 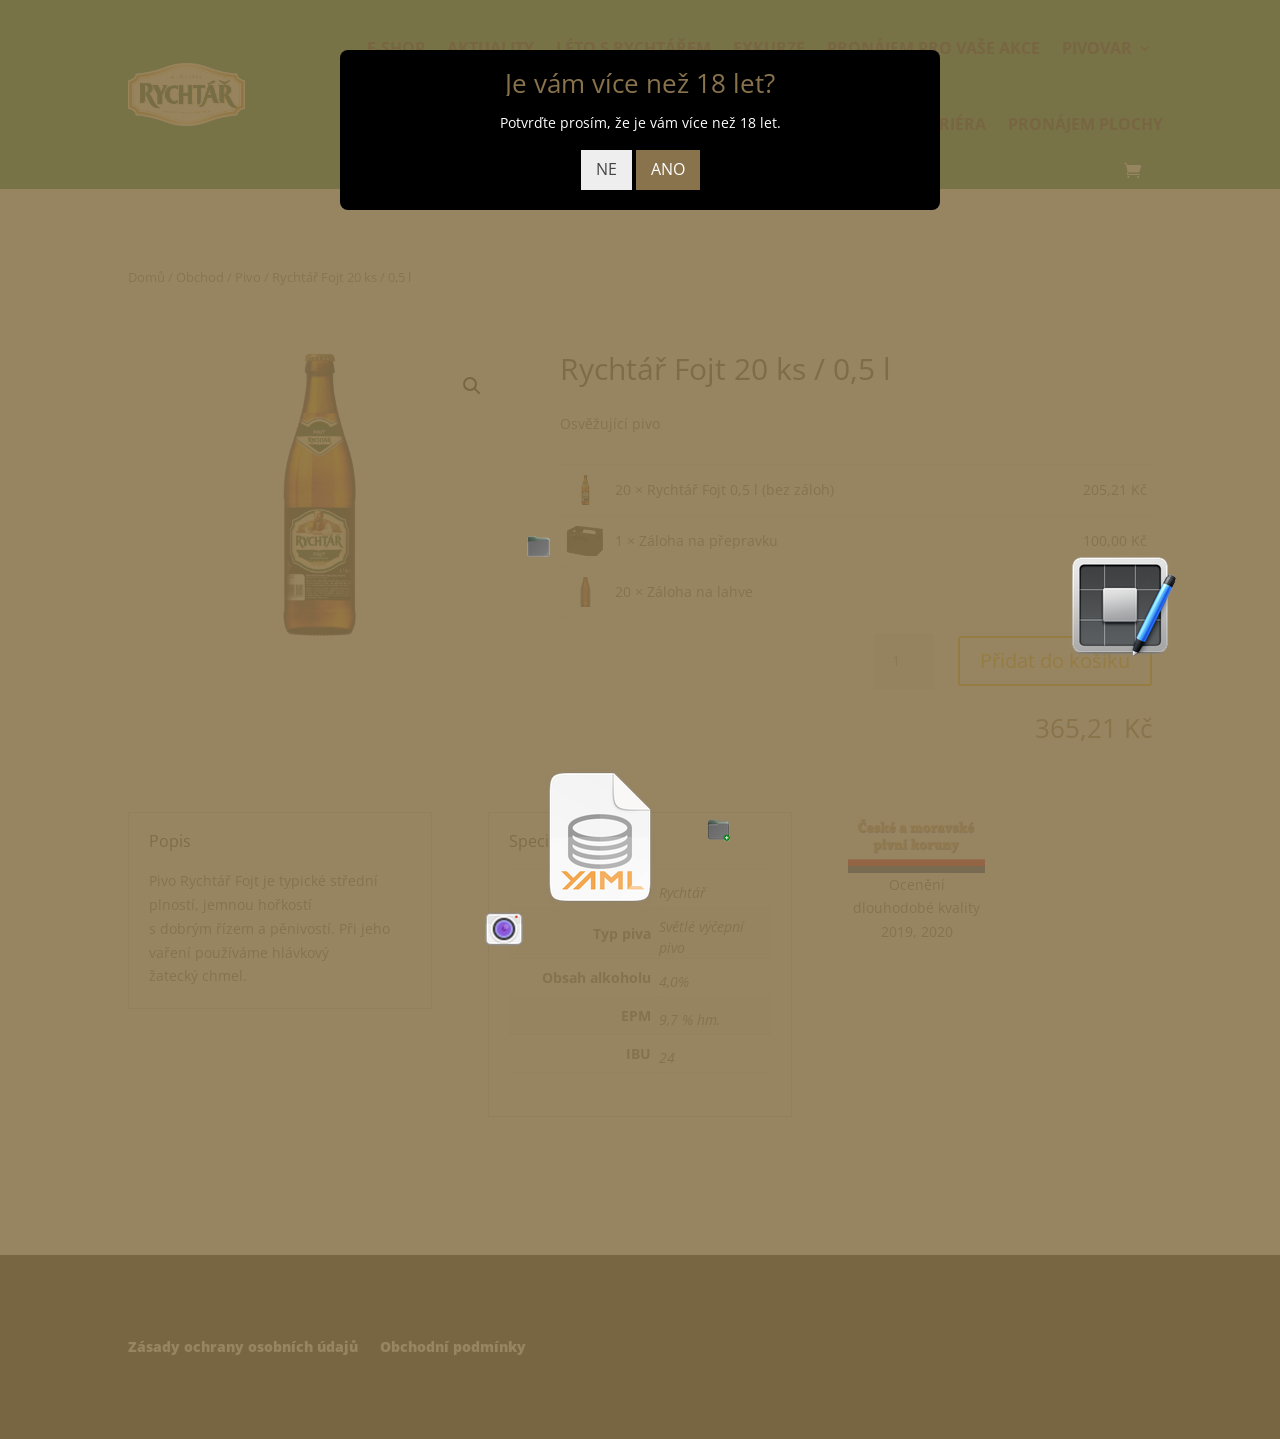 I want to click on open folder to view contents, so click(x=538, y=546).